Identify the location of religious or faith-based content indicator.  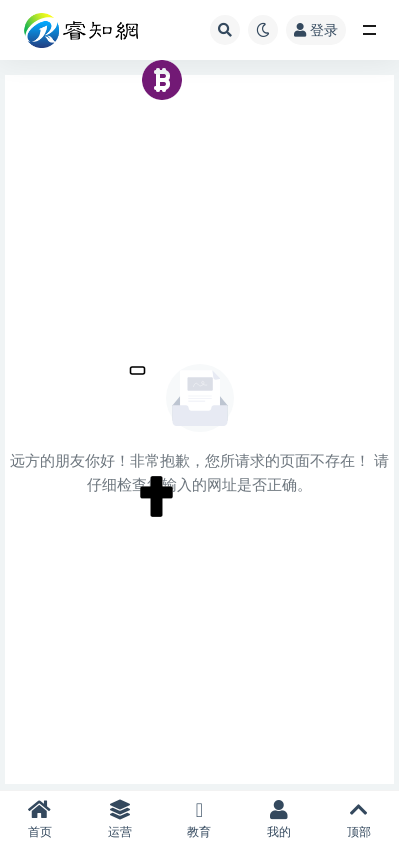
(156, 496).